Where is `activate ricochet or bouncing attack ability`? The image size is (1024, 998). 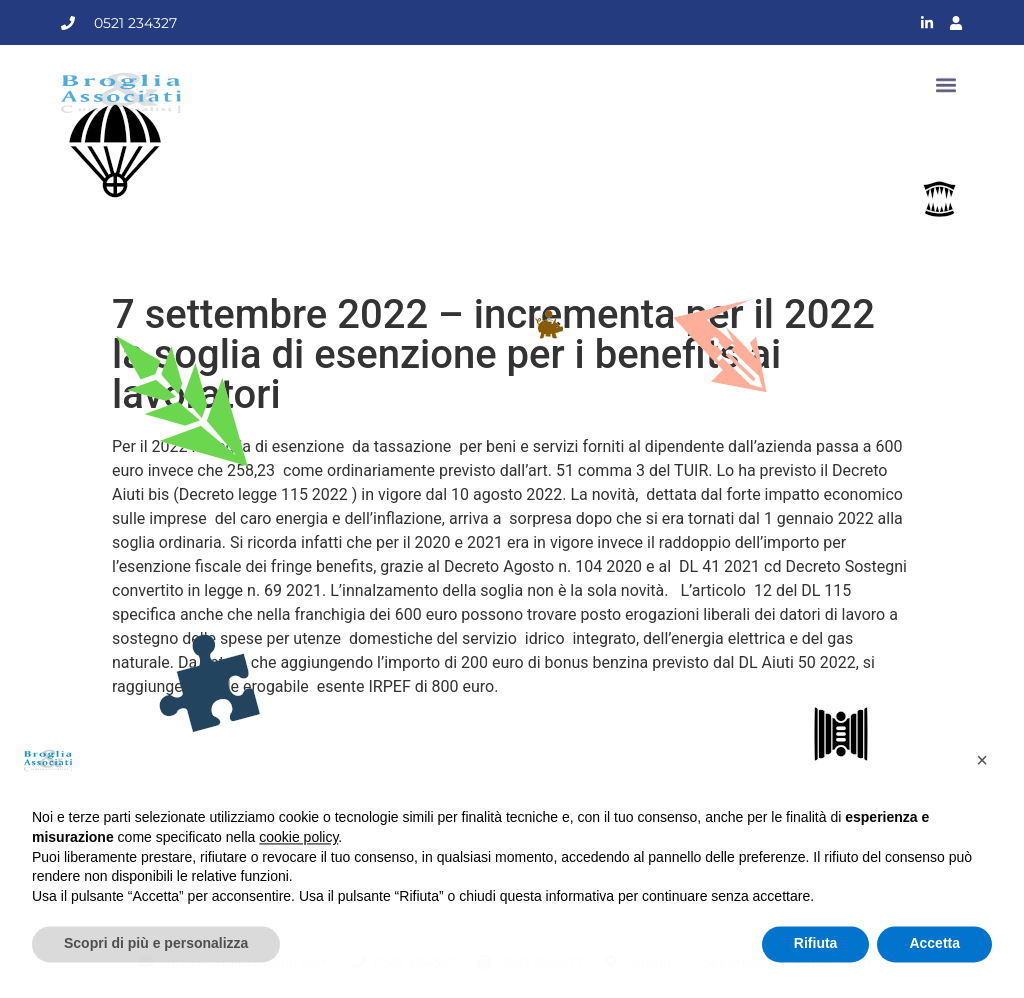 activate ricochet or bouncing attack ability is located at coordinates (719, 345).